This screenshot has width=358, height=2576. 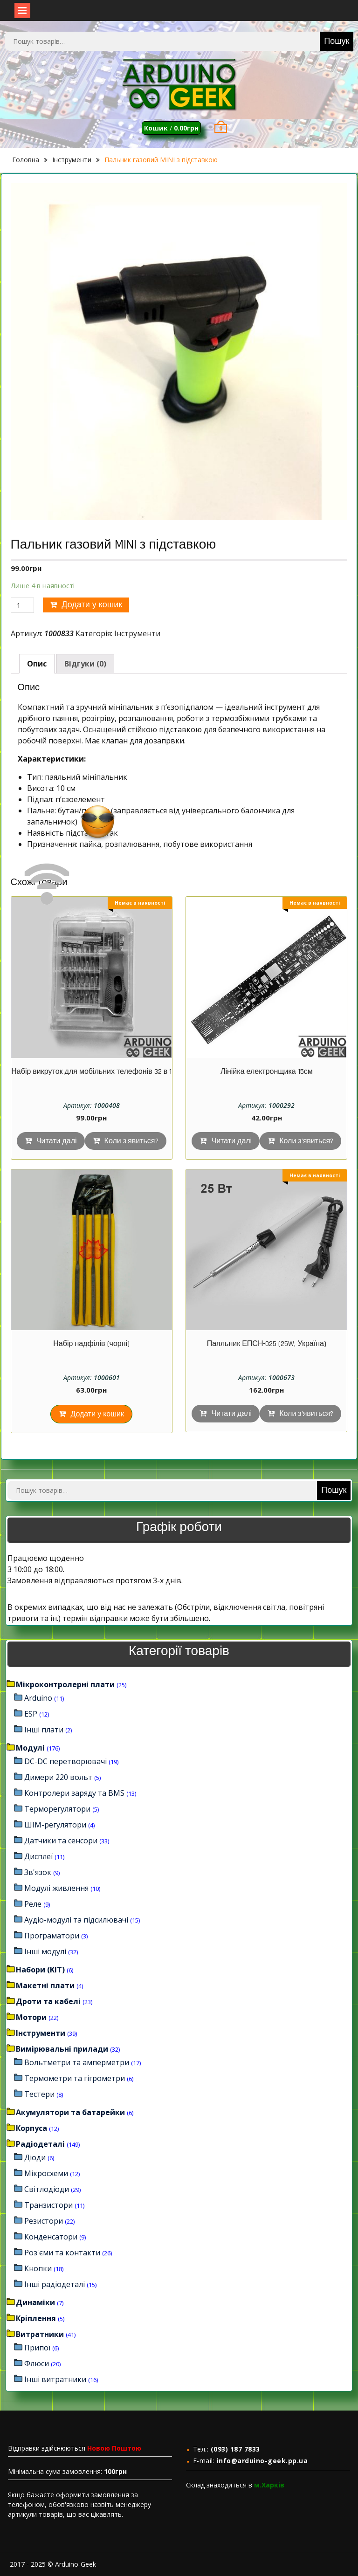 I want to click on indicates excellent wireless network signal strength, so click(x=47, y=882).